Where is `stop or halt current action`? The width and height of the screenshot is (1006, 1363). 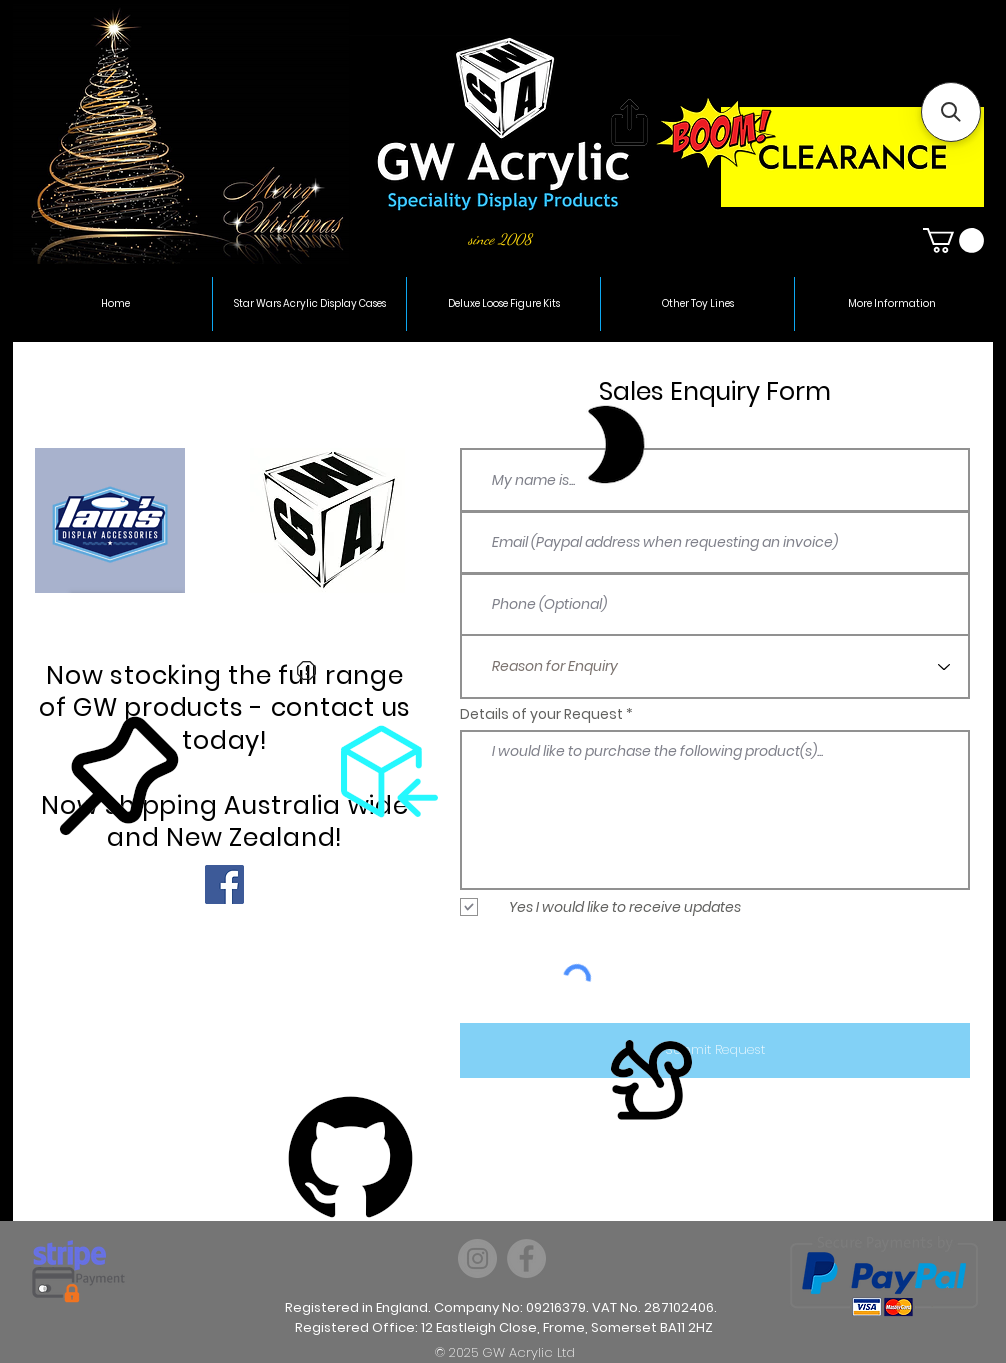 stop or halt current action is located at coordinates (306, 670).